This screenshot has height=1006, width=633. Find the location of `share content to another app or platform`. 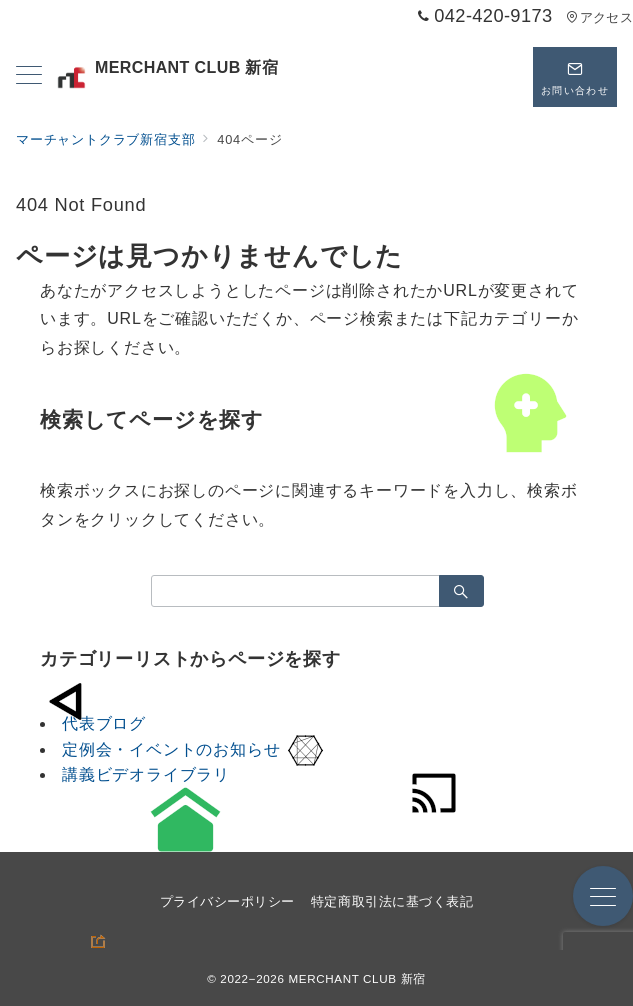

share content to another app or platform is located at coordinates (98, 942).